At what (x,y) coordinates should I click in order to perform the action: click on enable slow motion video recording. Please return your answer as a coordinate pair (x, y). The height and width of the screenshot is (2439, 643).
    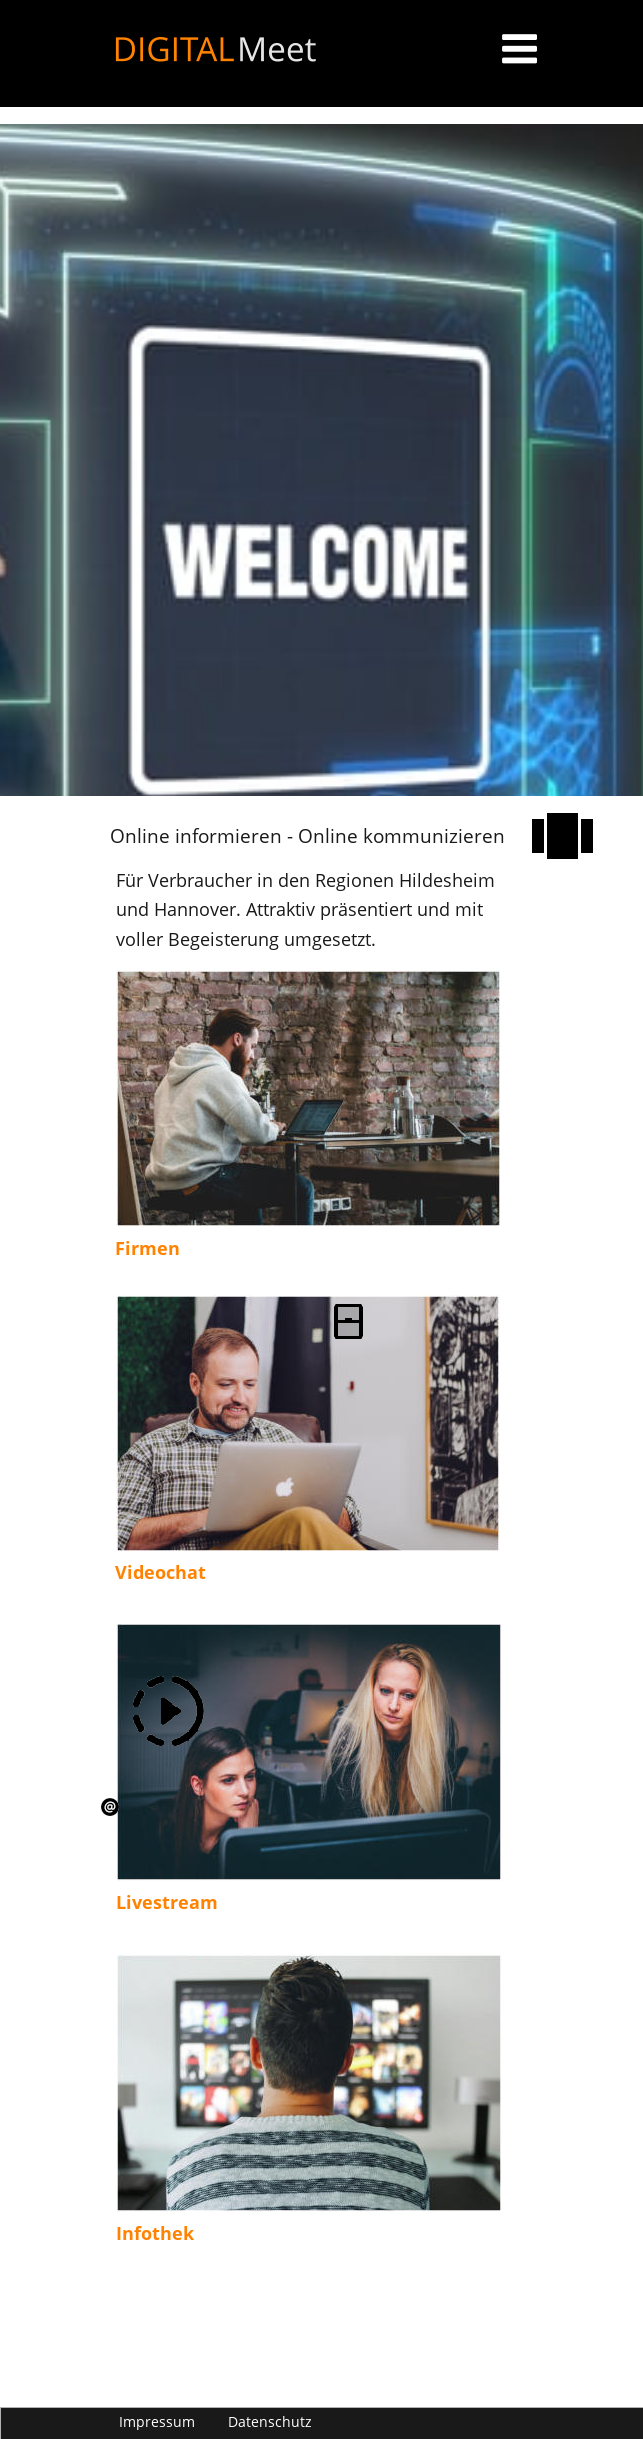
    Looking at the image, I should click on (168, 1711).